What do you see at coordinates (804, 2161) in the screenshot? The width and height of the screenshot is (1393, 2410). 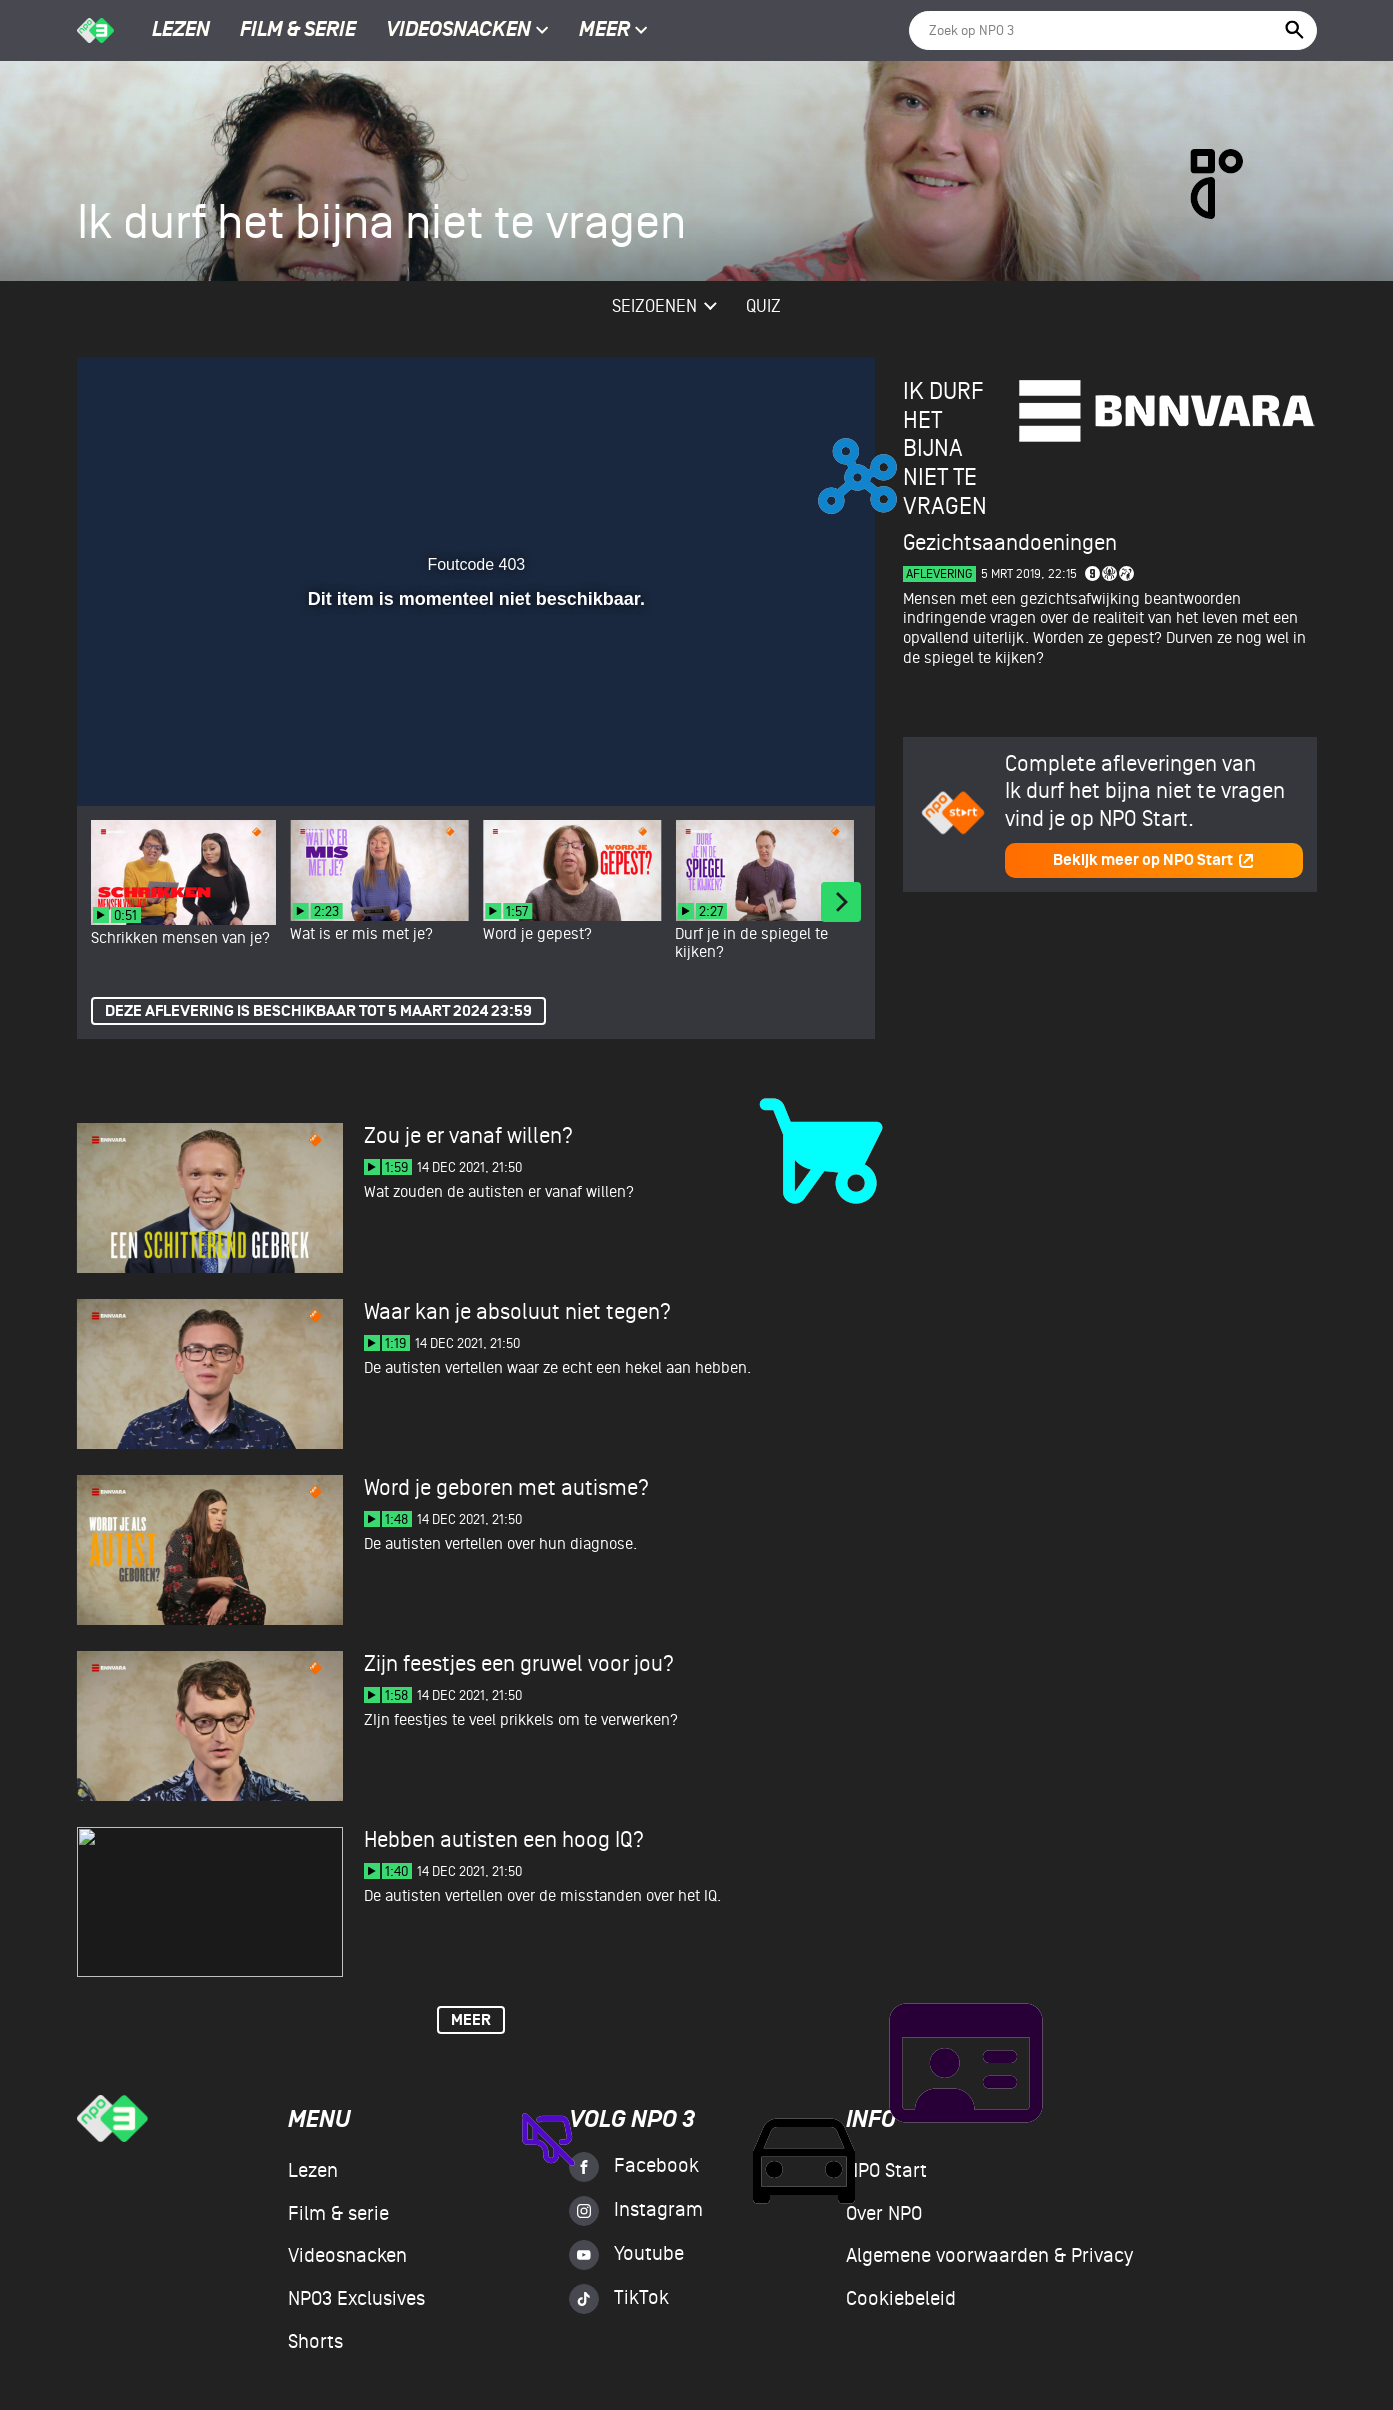 I see `access vehicle or car-related settings` at bounding box center [804, 2161].